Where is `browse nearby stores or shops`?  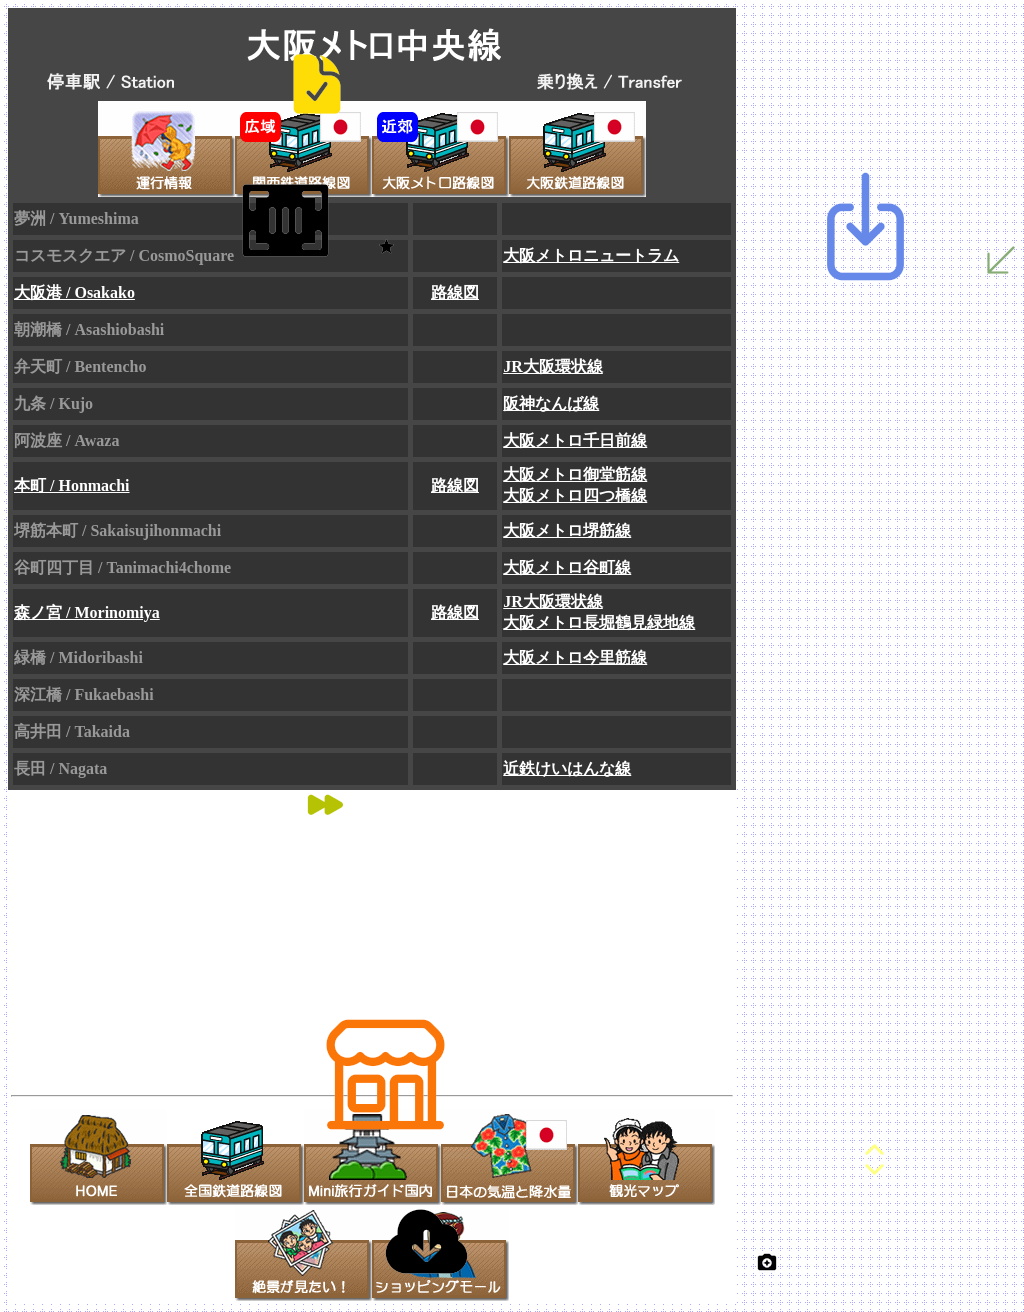 browse nearby stores or shops is located at coordinates (385, 1074).